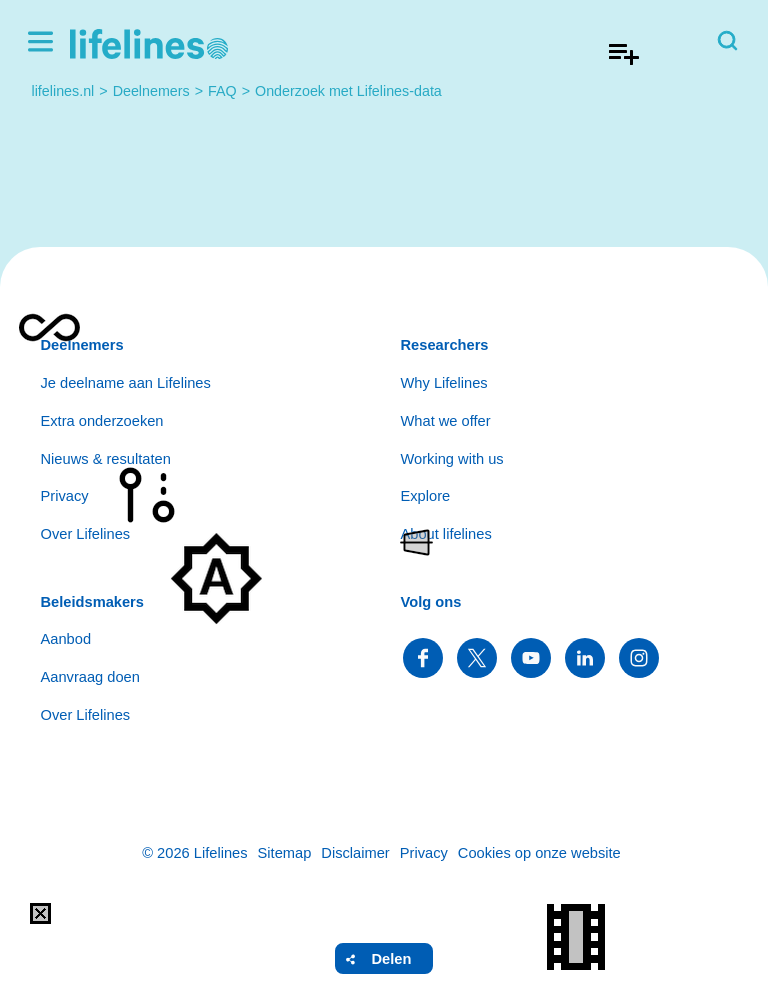  What do you see at coordinates (40, 913) in the screenshot?
I see `indicates a disabled or unavailable feature` at bounding box center [40, 913].